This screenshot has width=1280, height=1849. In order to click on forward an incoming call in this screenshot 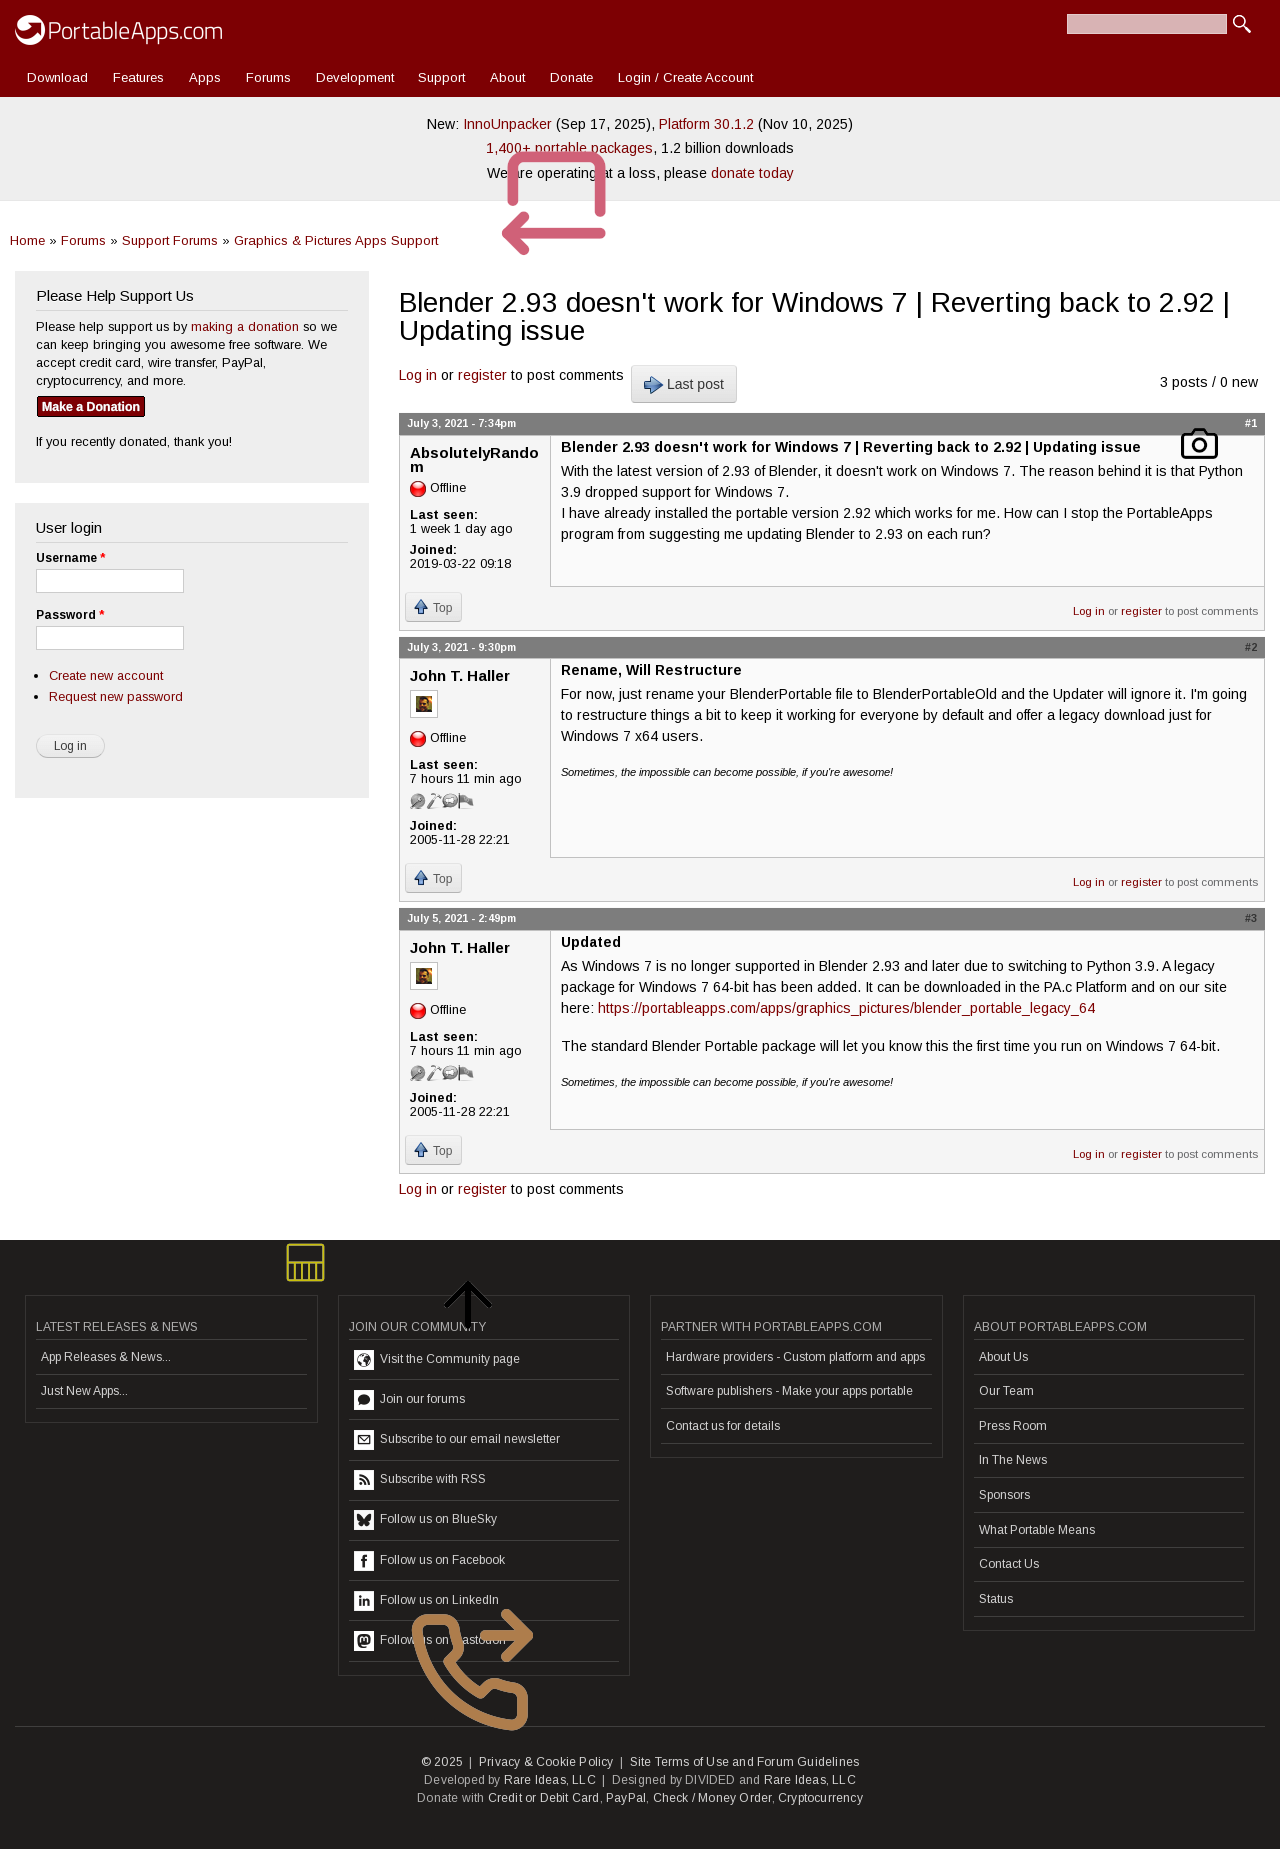, I will do `click(469, 1672)`.